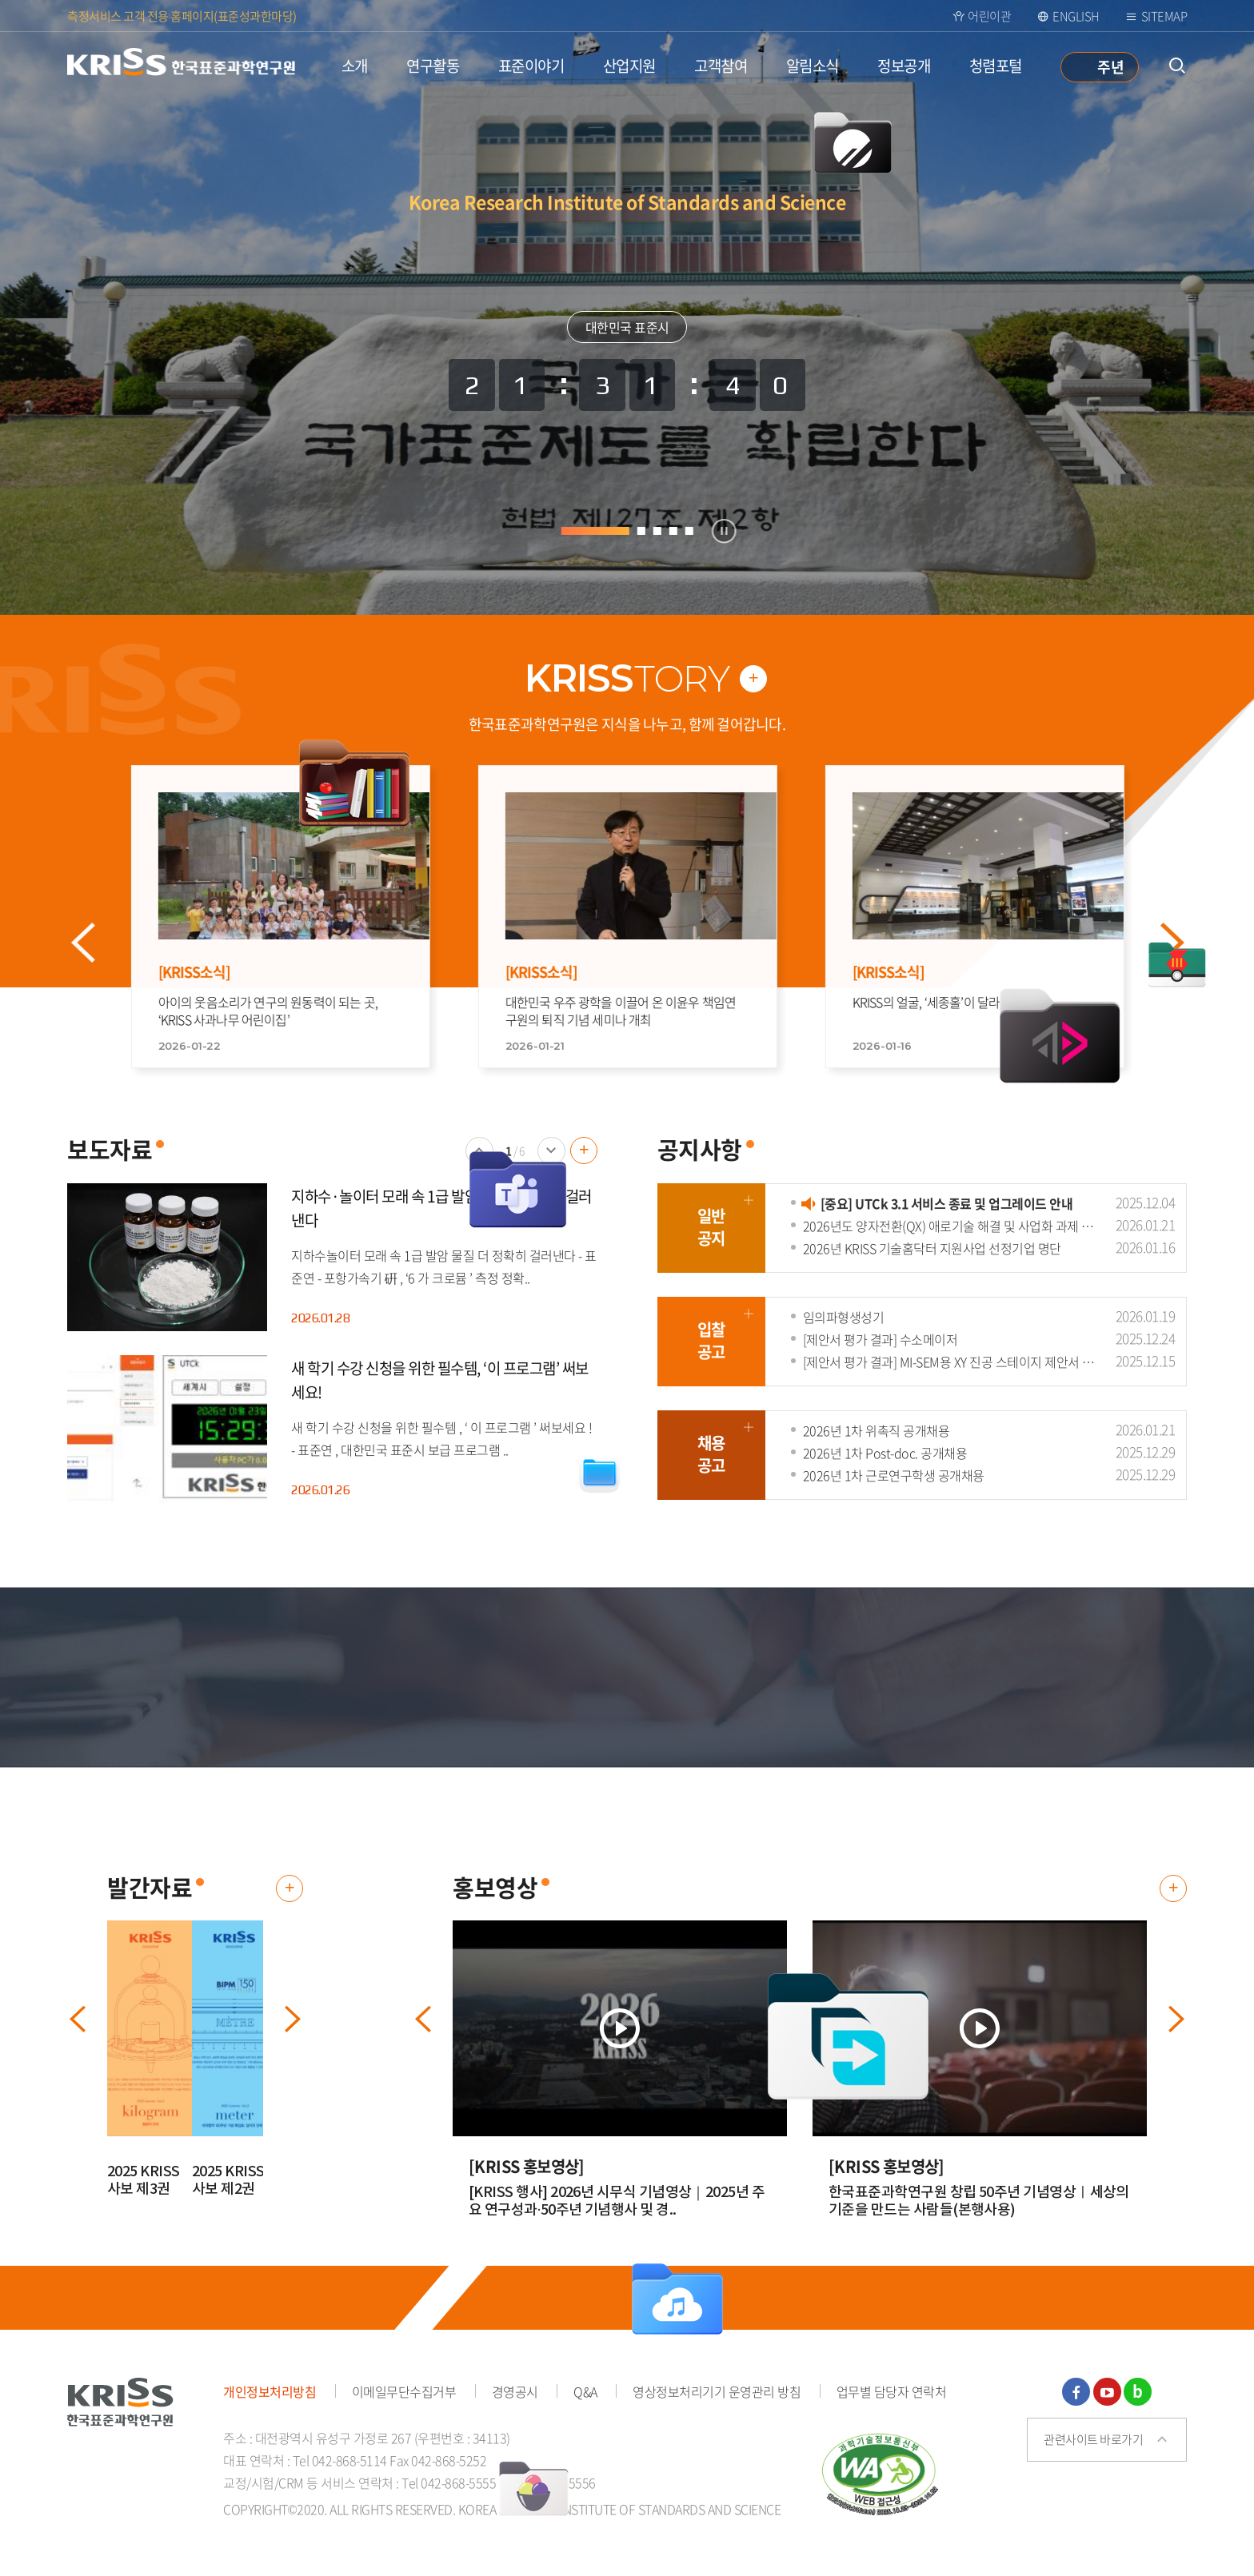 The height and width of the screenshot is (2576, 1254). What do you see at coordinates (533, 2490) in the screenshot?
I see `open folder containing Scoop package manager files` at bounding box center [533, 2490].